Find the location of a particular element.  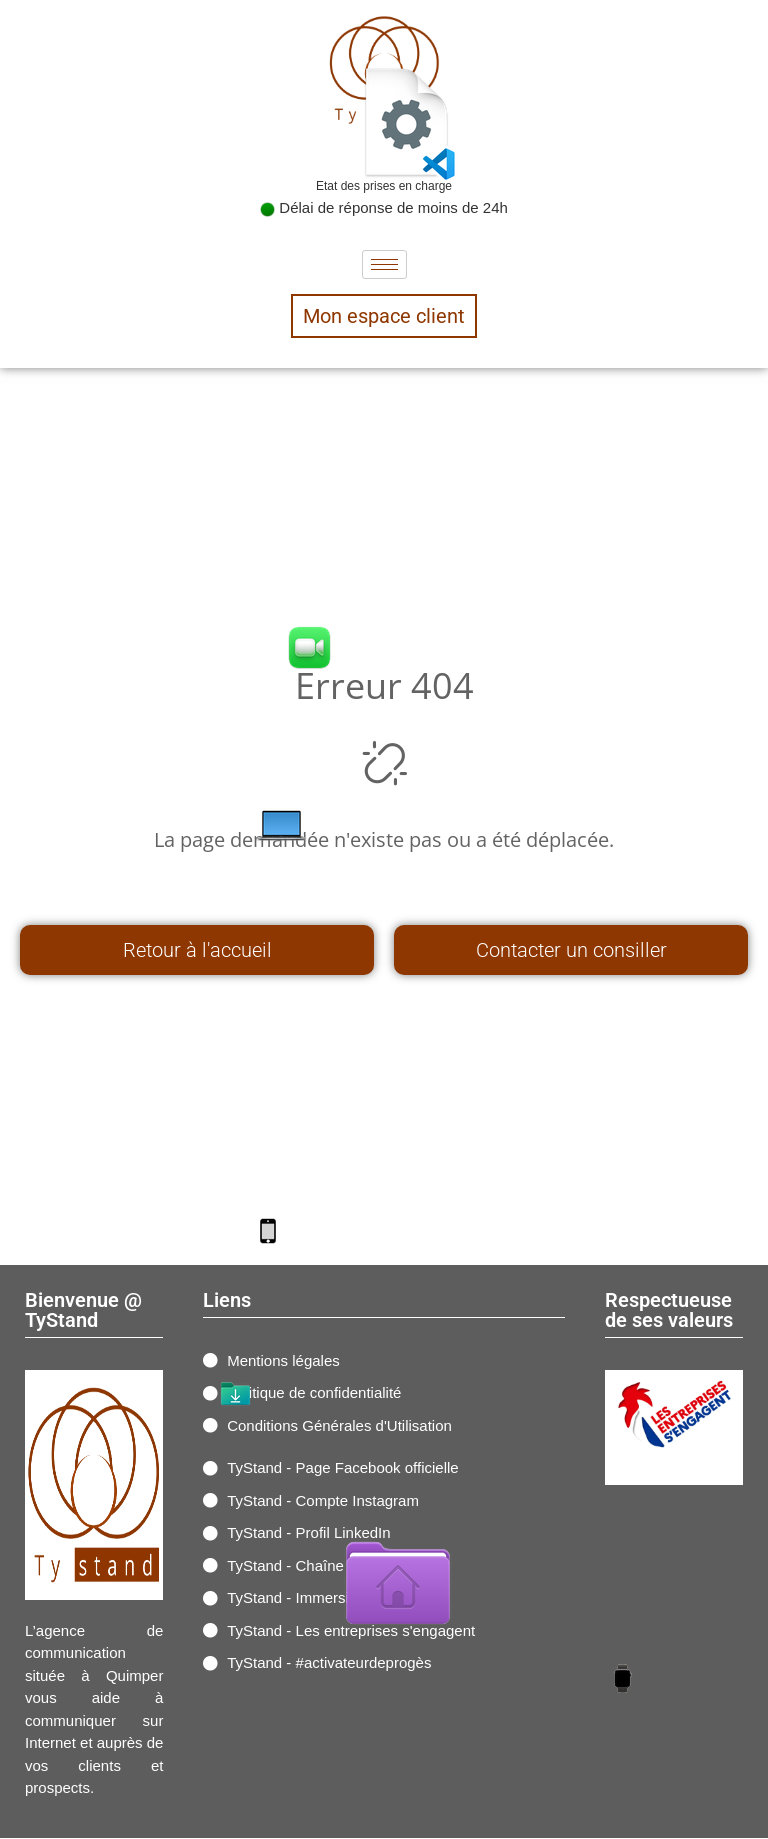

access your home folder is located at coordinates (398, 1583).